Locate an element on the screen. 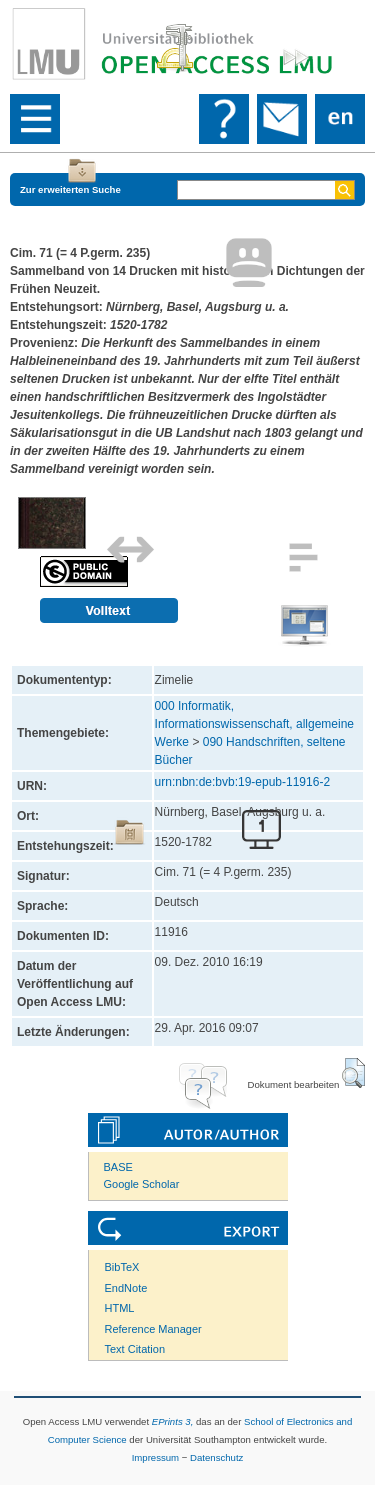  access frequently asked questions is located at coordinates (203, 1086).